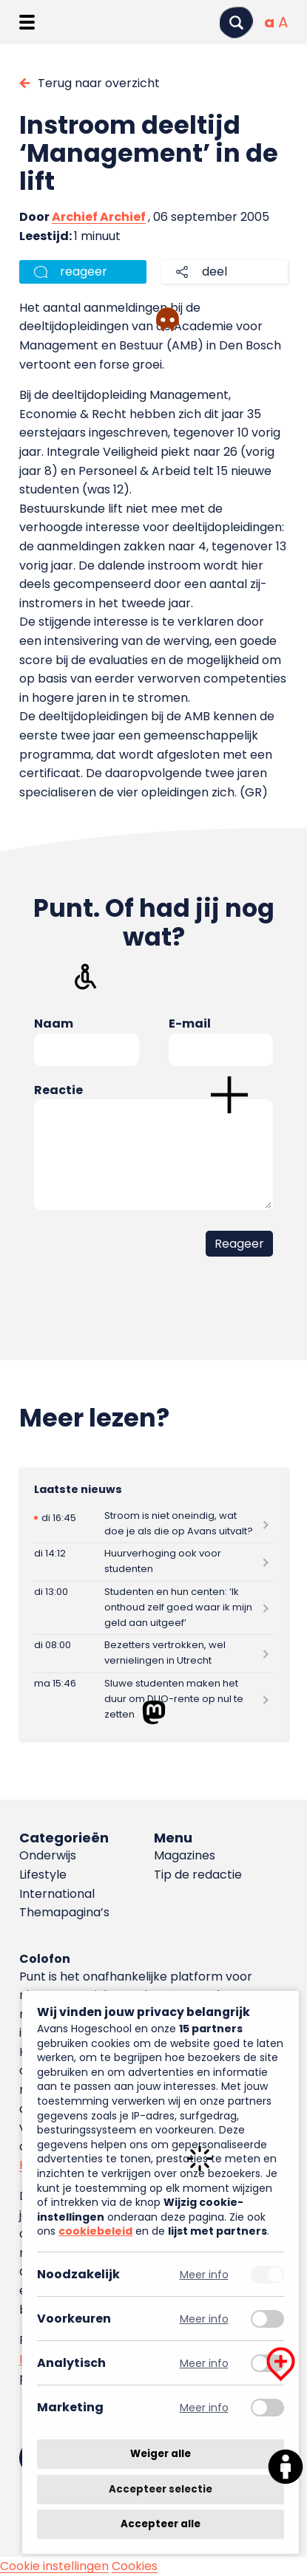  Describe the element at coordinates (280, 2363) in the screenshot. I see `add a new location pin` at that location.